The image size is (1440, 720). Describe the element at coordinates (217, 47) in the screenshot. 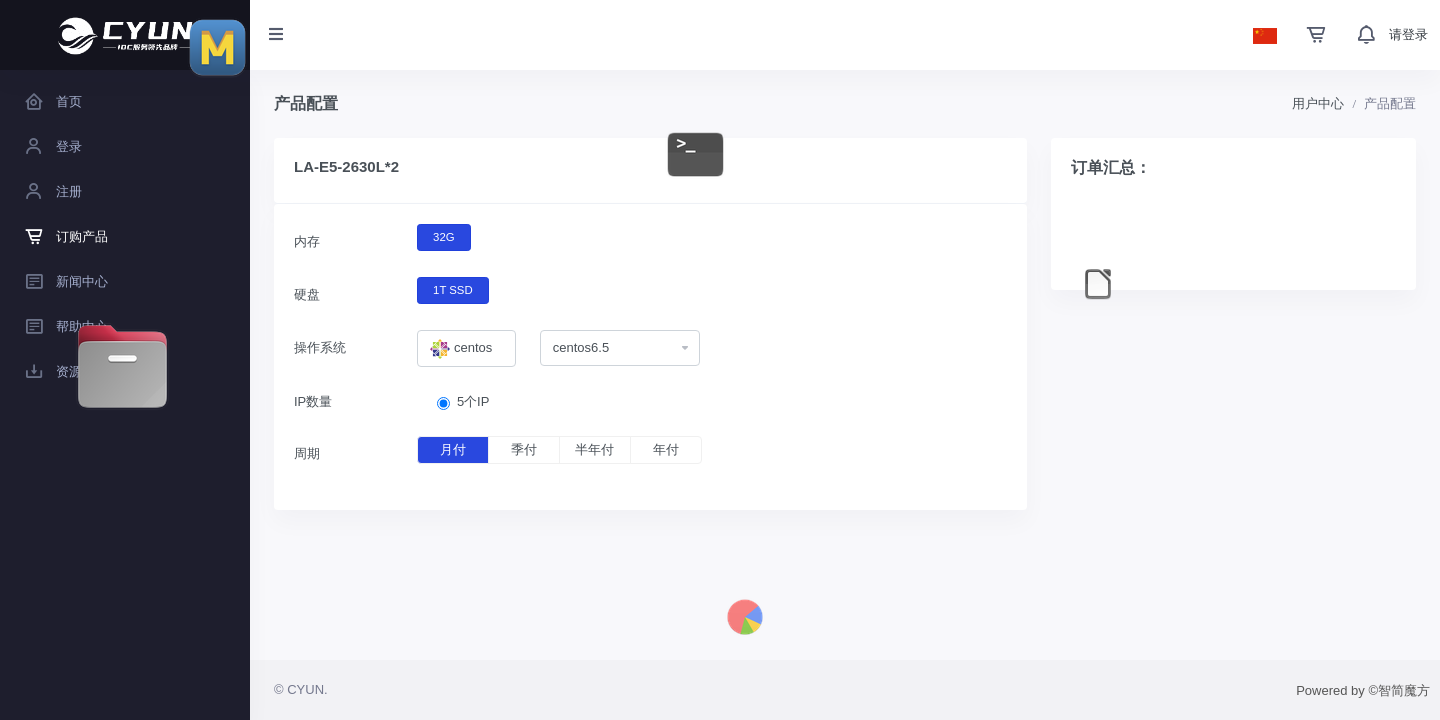

I see `launch mullvad browser app` at that location.